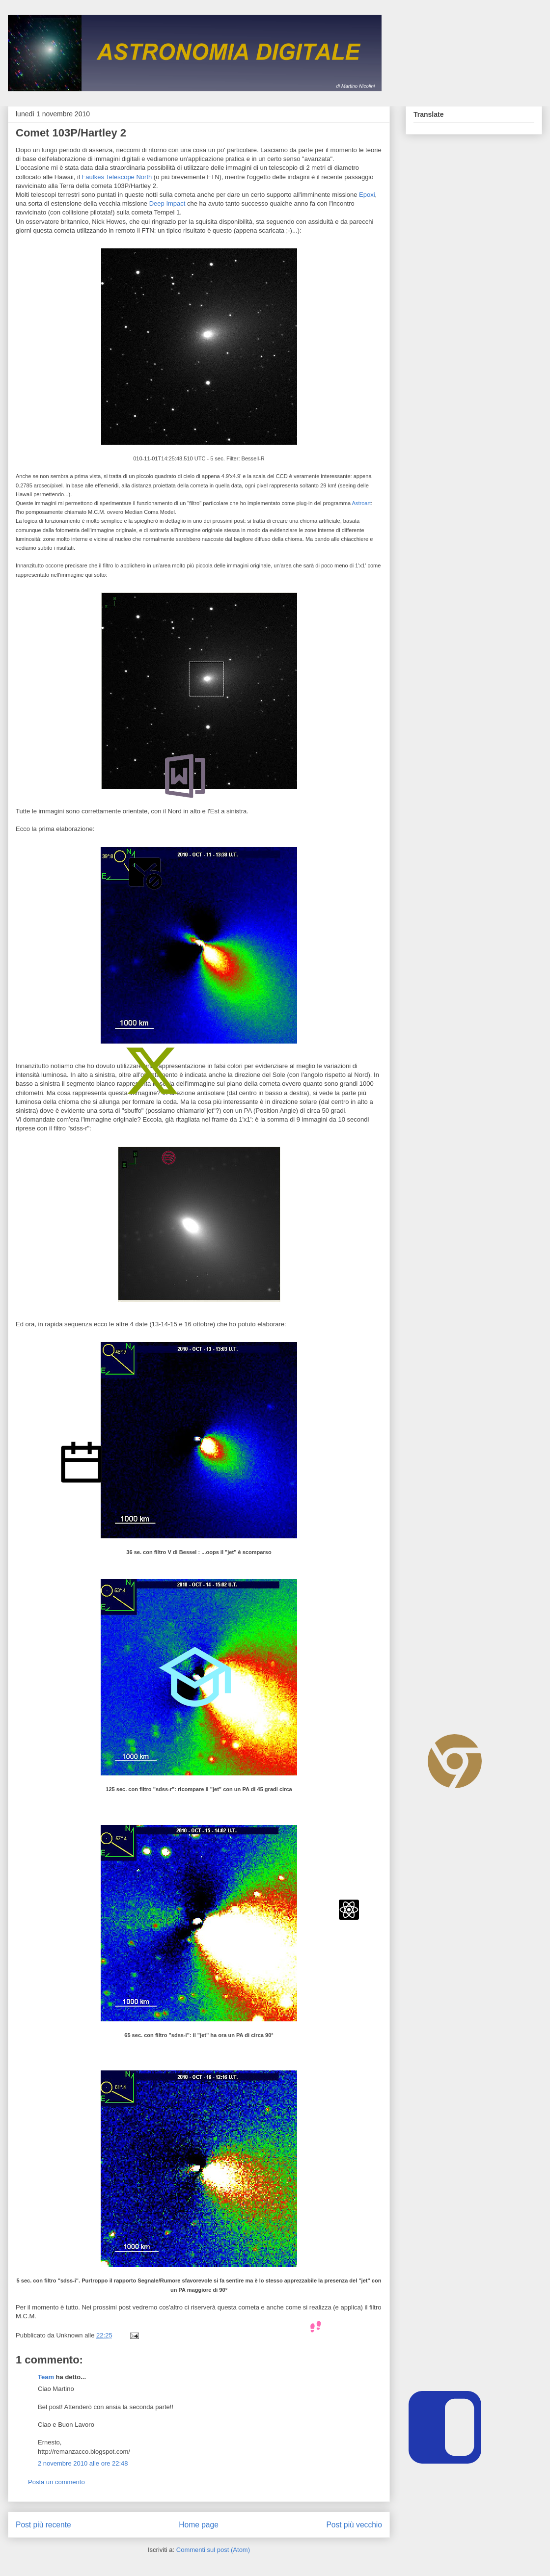  I want to click on view your walking route or path history, so click(315, 2327).